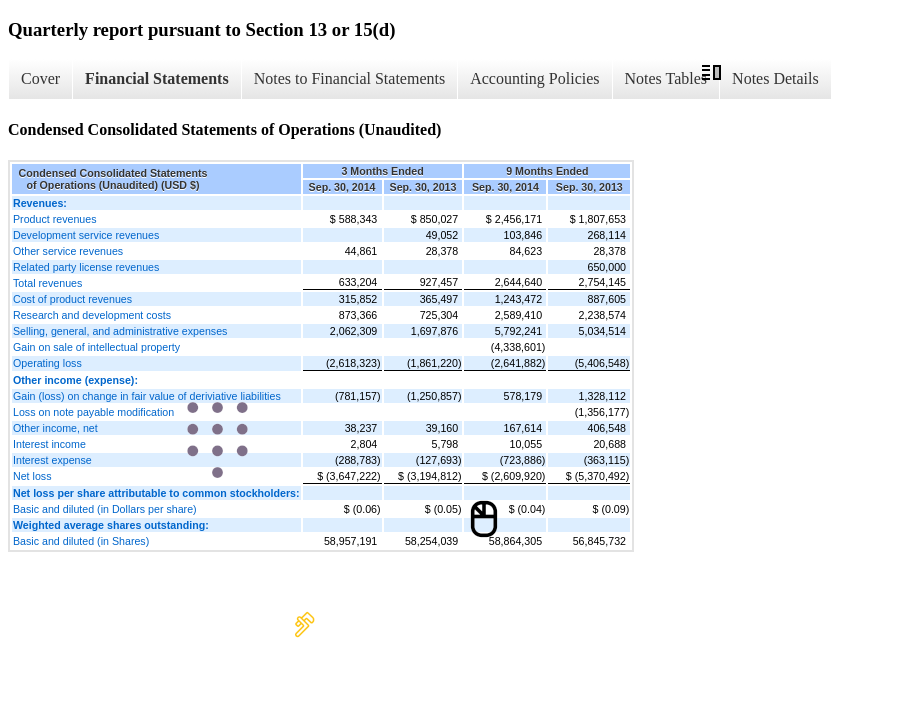  What do you see at coordinates (711, 72) in the screenshot?
I see `split view into vertical panels` at bounding box center [711, 72].